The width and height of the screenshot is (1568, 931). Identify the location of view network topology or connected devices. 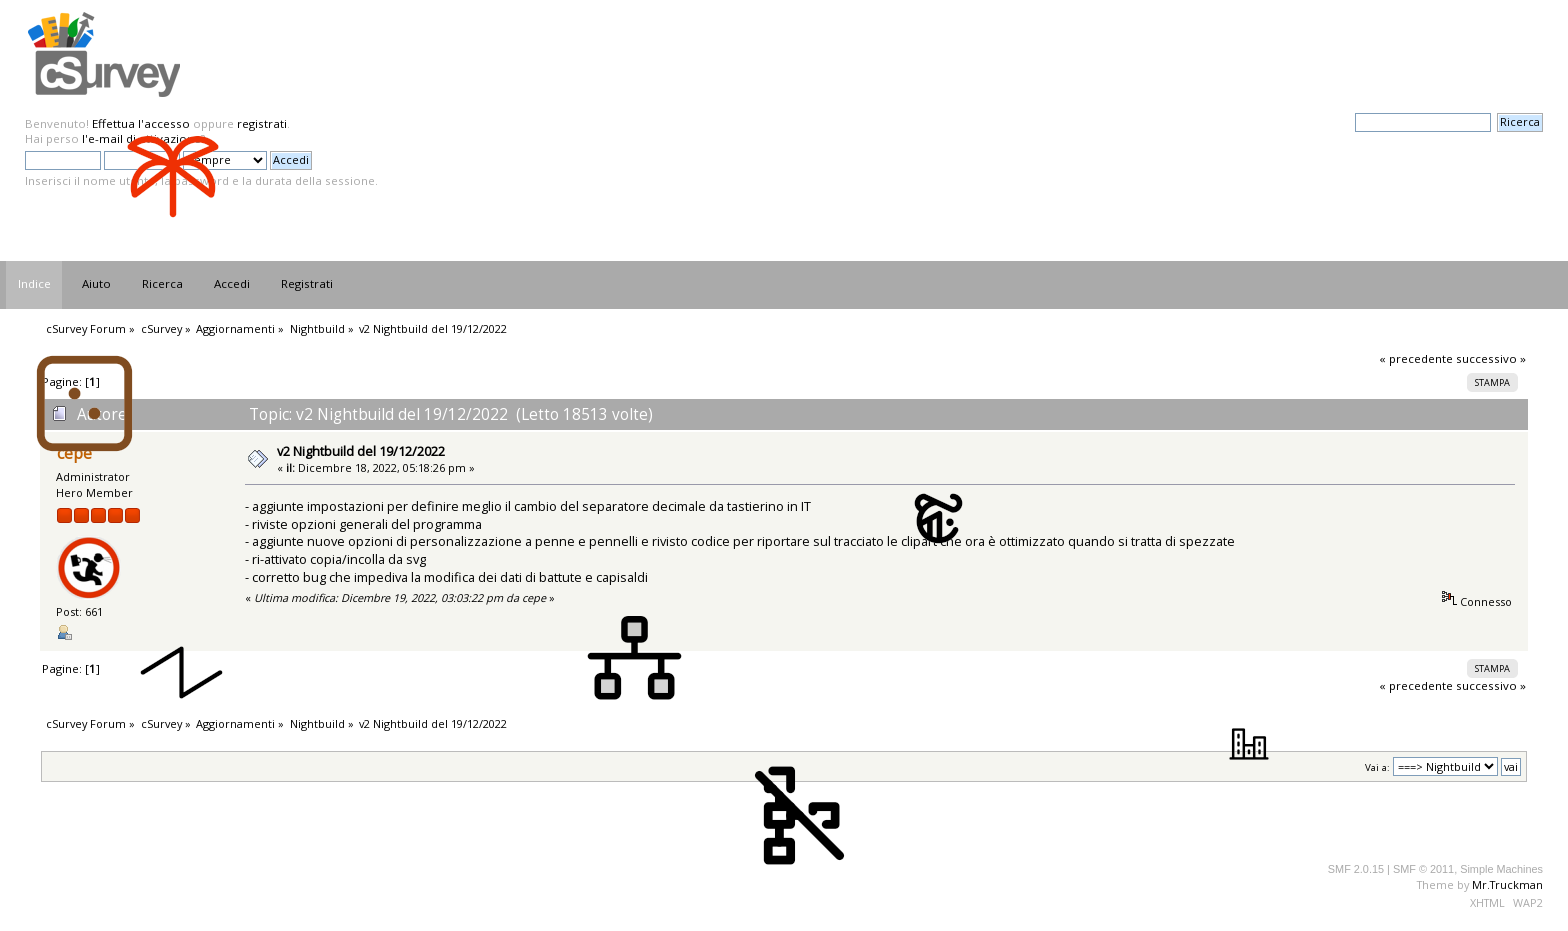
(634, 659).